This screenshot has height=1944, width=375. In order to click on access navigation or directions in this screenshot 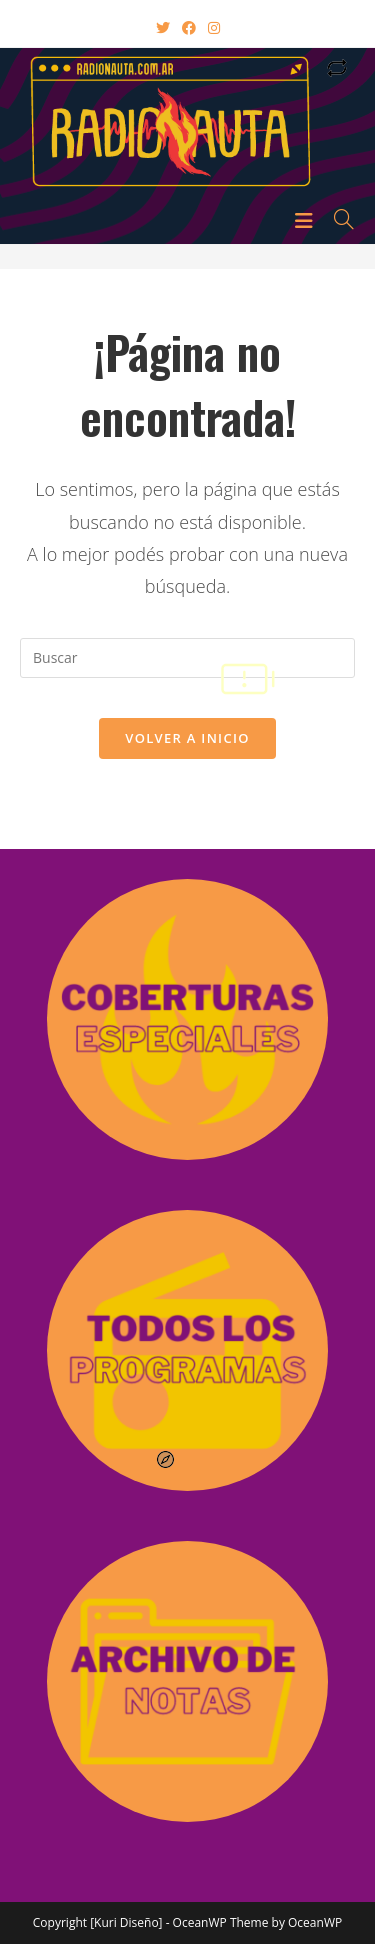, I will do `click(165, 1459)`.